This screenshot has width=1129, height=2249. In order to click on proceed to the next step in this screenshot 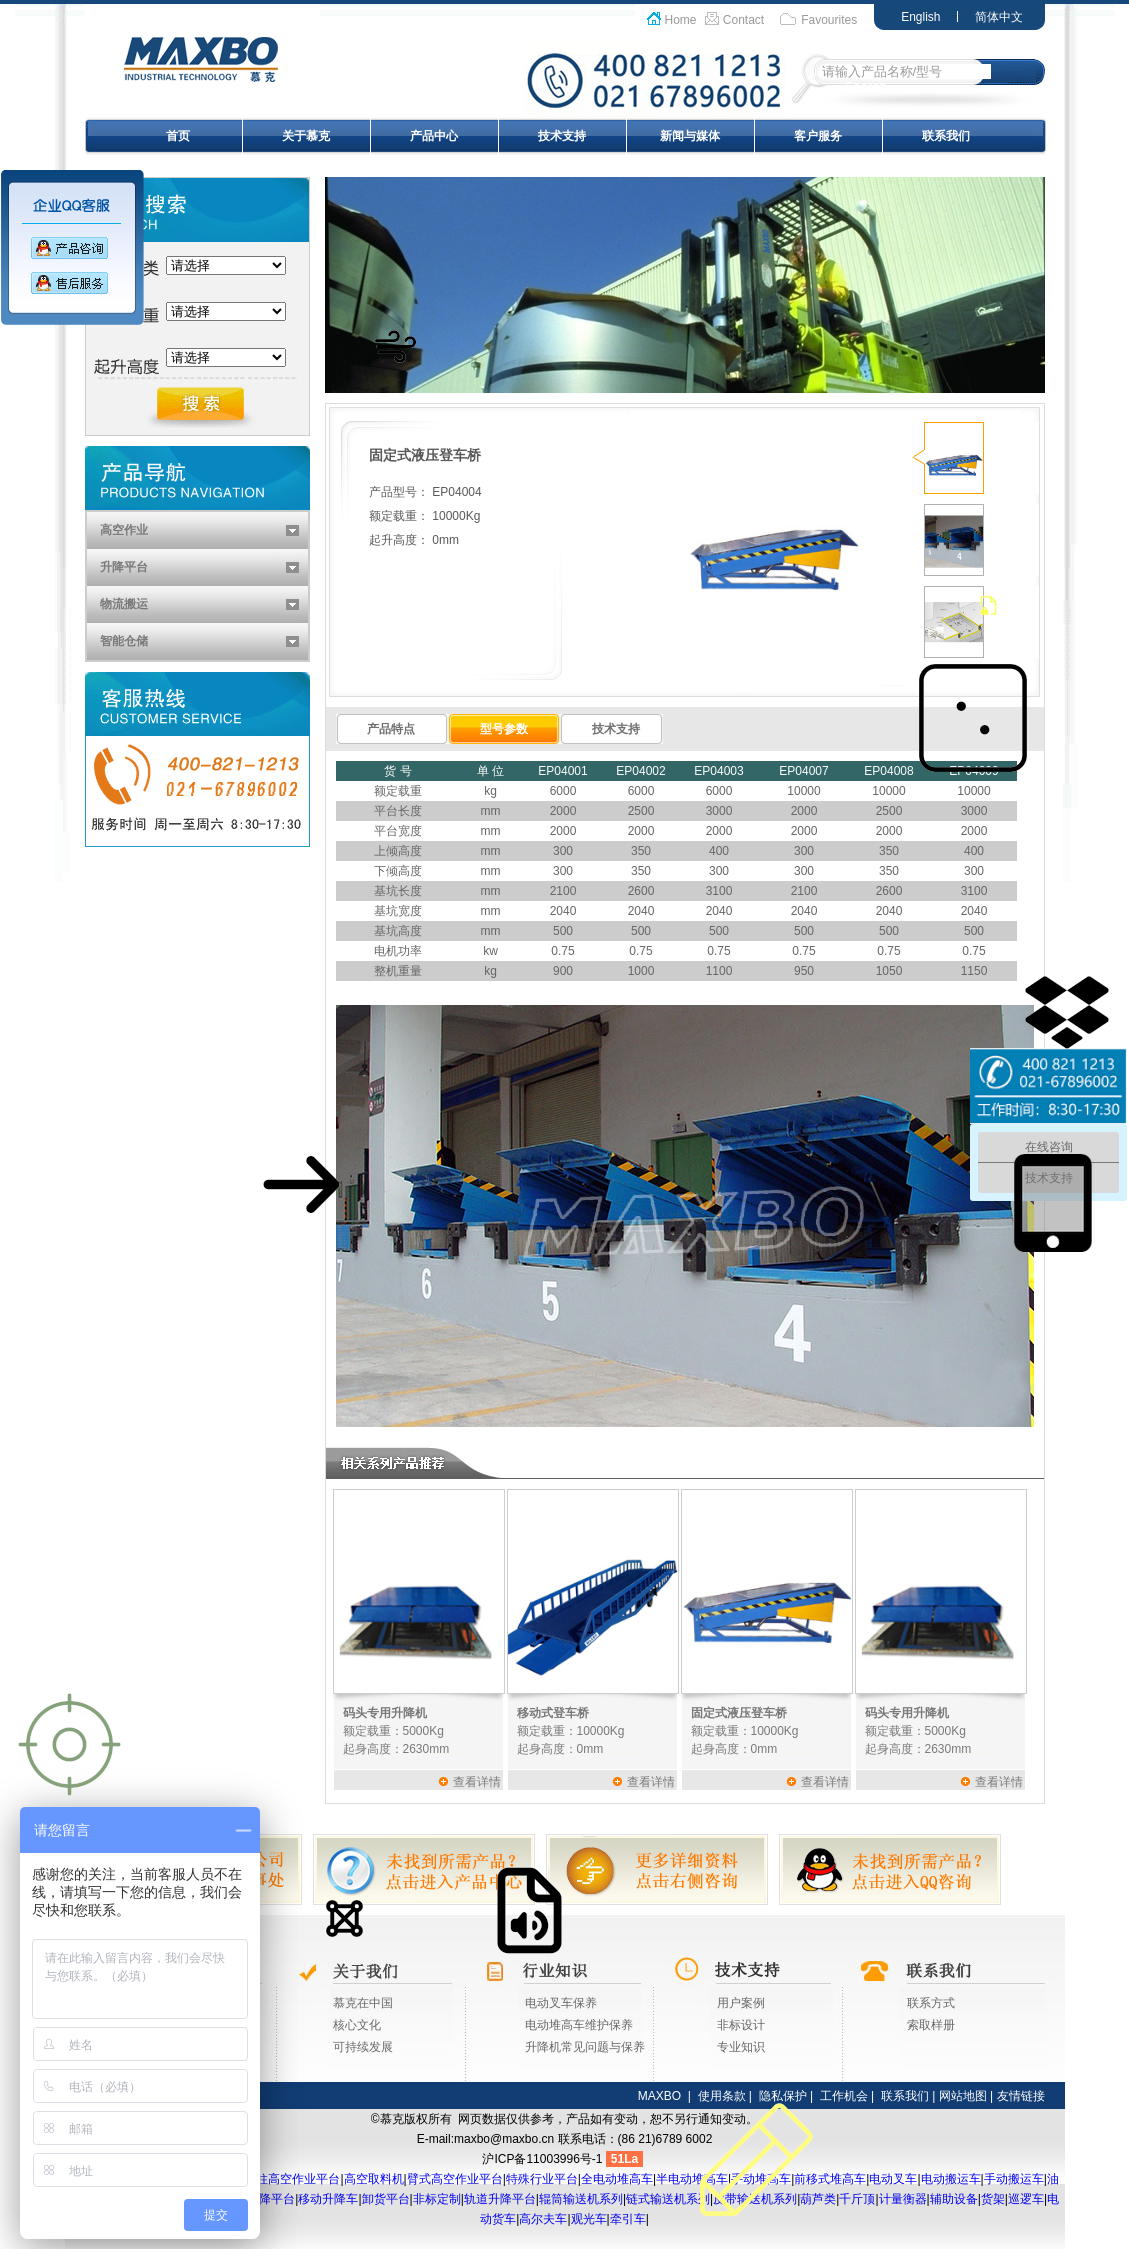, I will do `click(301, 1184)`.